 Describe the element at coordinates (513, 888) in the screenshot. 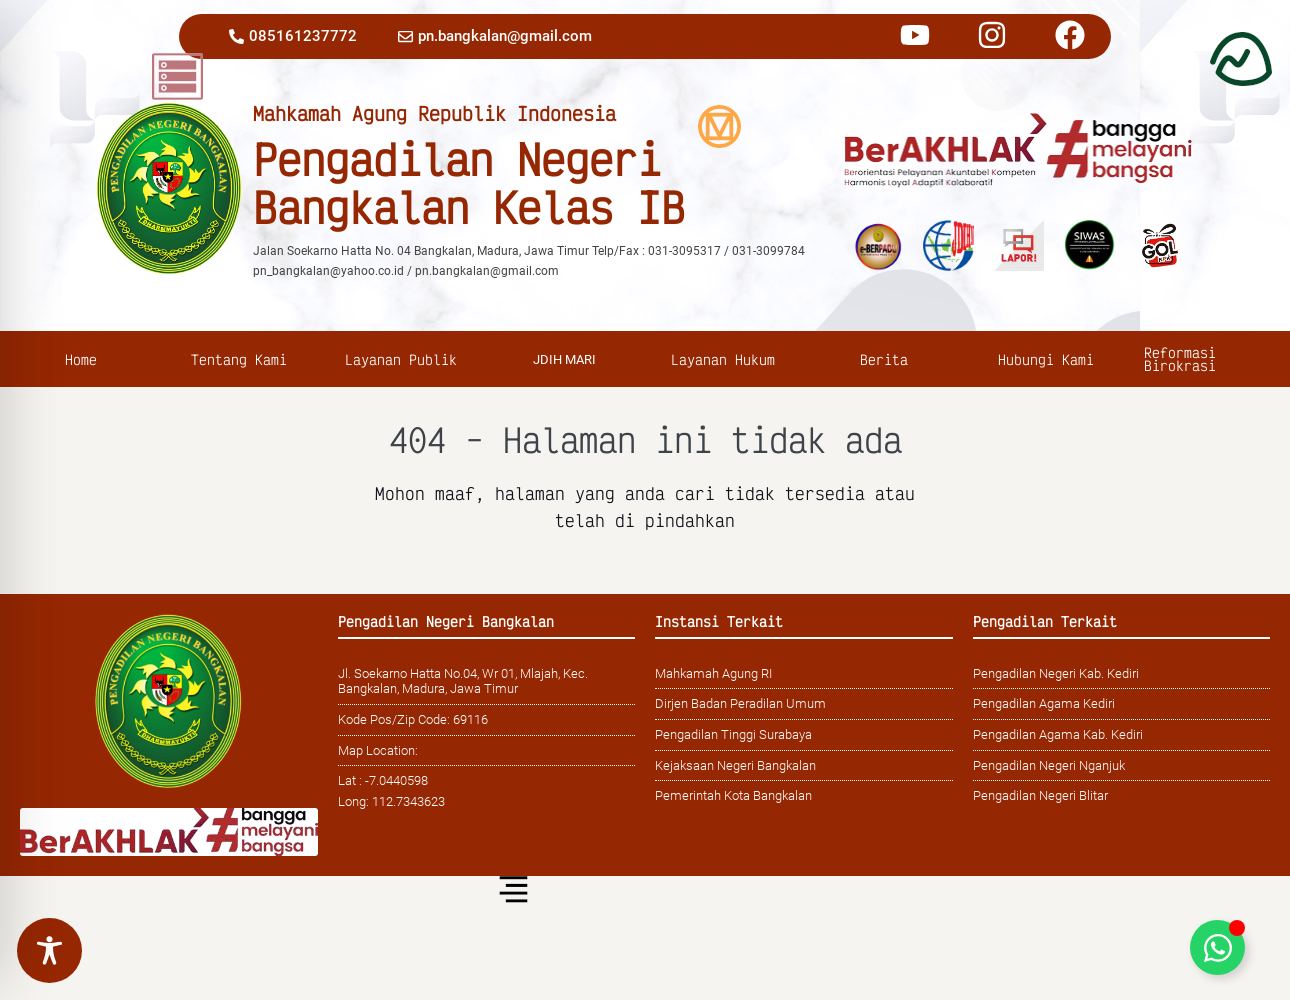

I see `align text to the right` at that location.